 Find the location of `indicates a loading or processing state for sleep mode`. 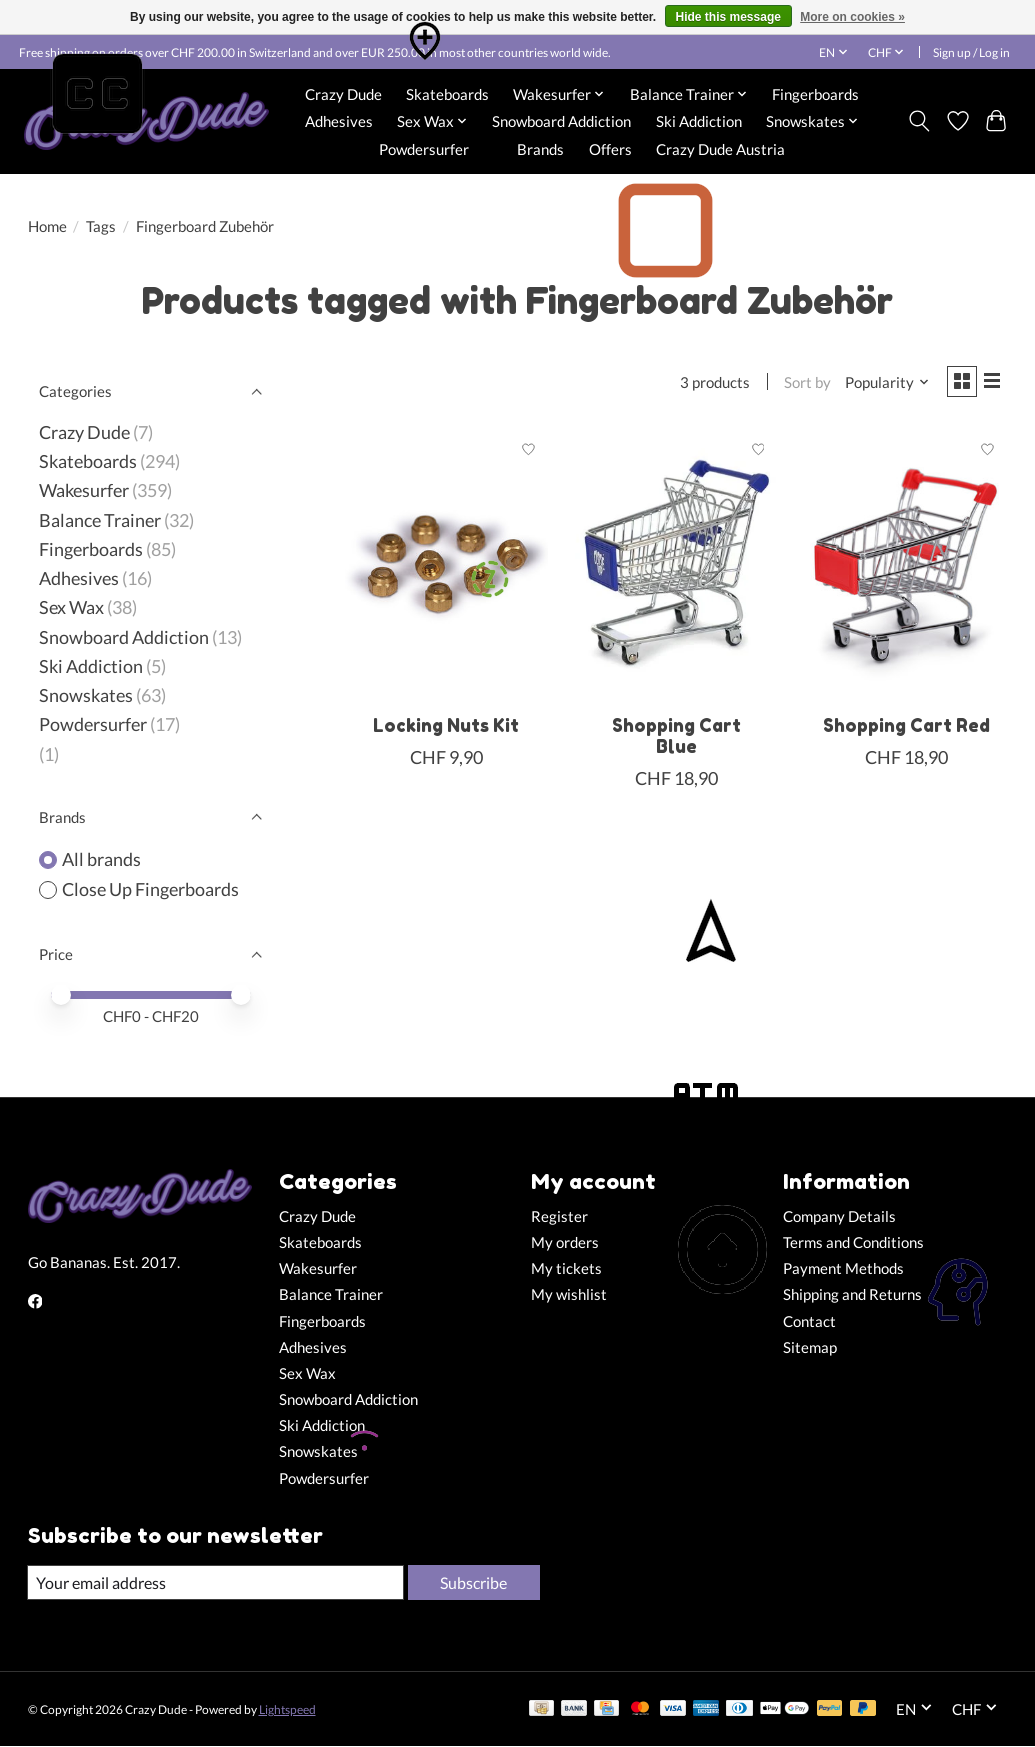

indicates a loading or processing state for sleep mode is located at coordinates (490, 579).